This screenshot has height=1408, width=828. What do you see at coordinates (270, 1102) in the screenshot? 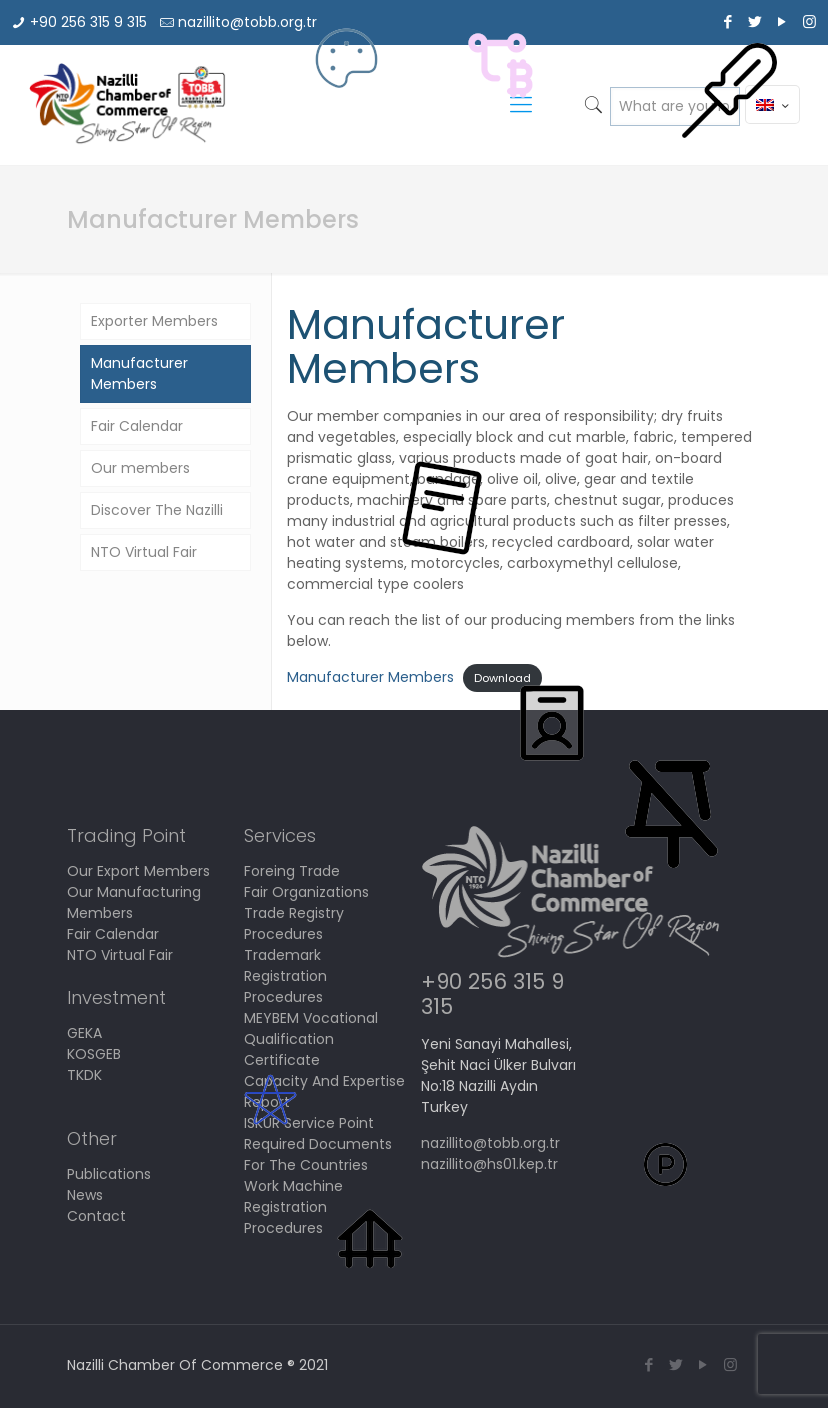
I see `indicates occult or mystical content` at bounding box center [270, 1102].